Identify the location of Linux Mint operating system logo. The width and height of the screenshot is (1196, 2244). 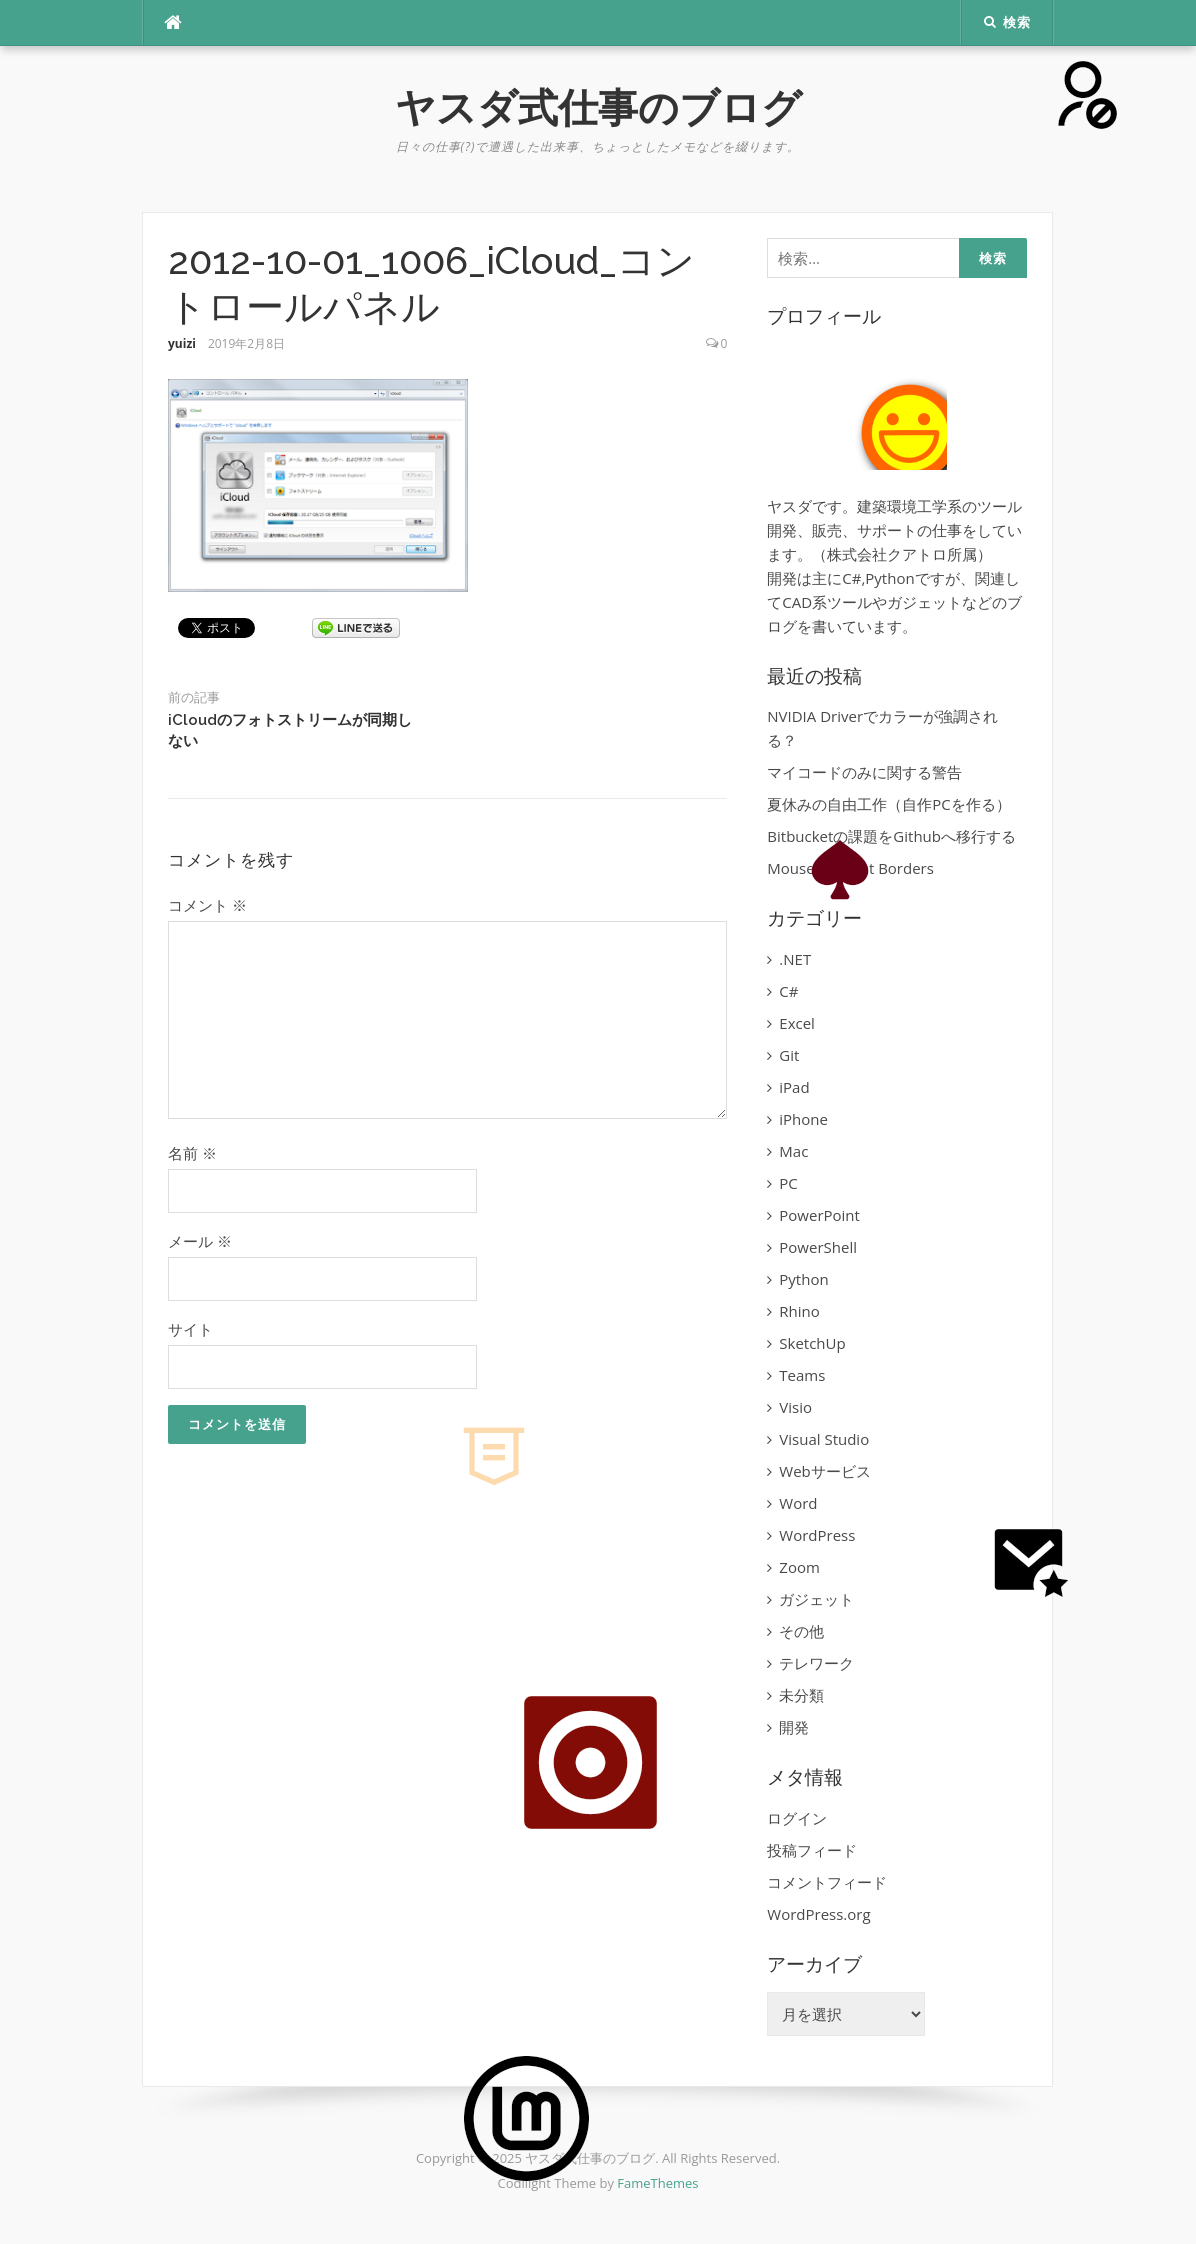
(526, 2118).